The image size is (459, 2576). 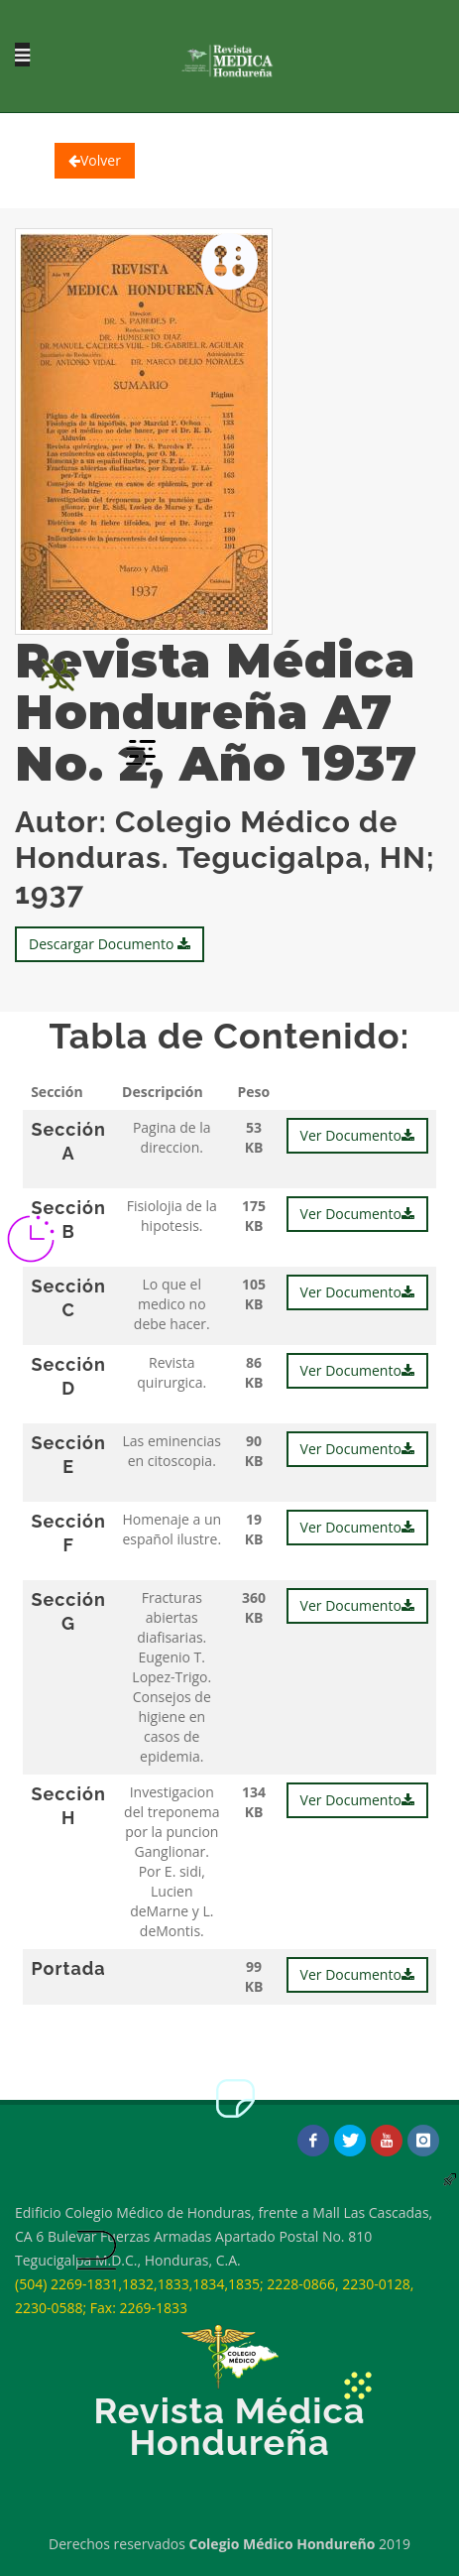 I want to click on access combat or battle features, so click(x=450, y=2179).